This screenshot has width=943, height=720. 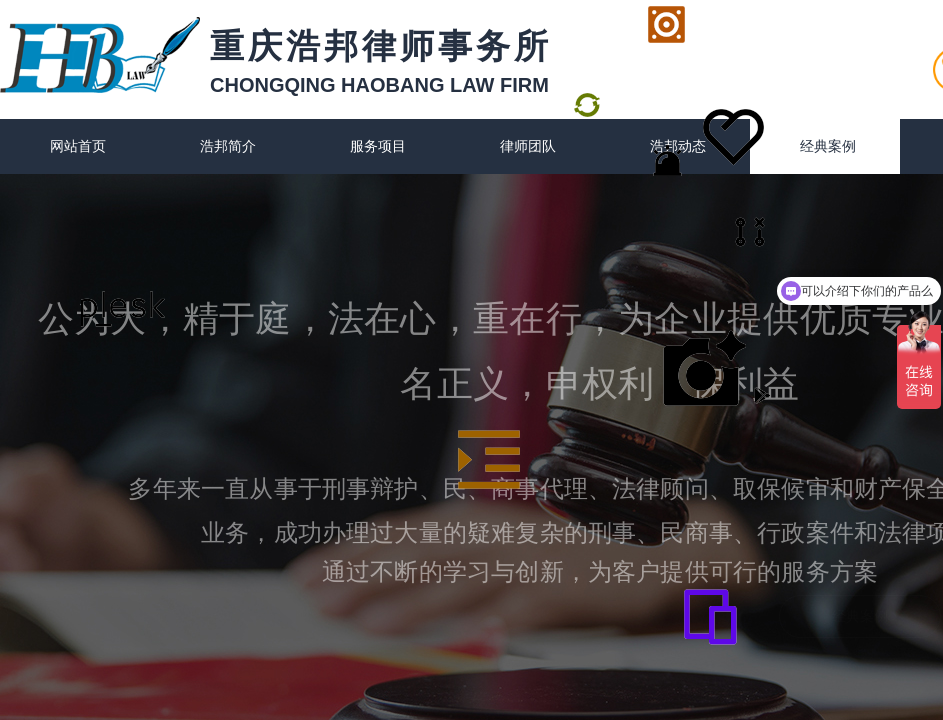 I want to click on access AI-powered camera features, so click(x=701, y=372).